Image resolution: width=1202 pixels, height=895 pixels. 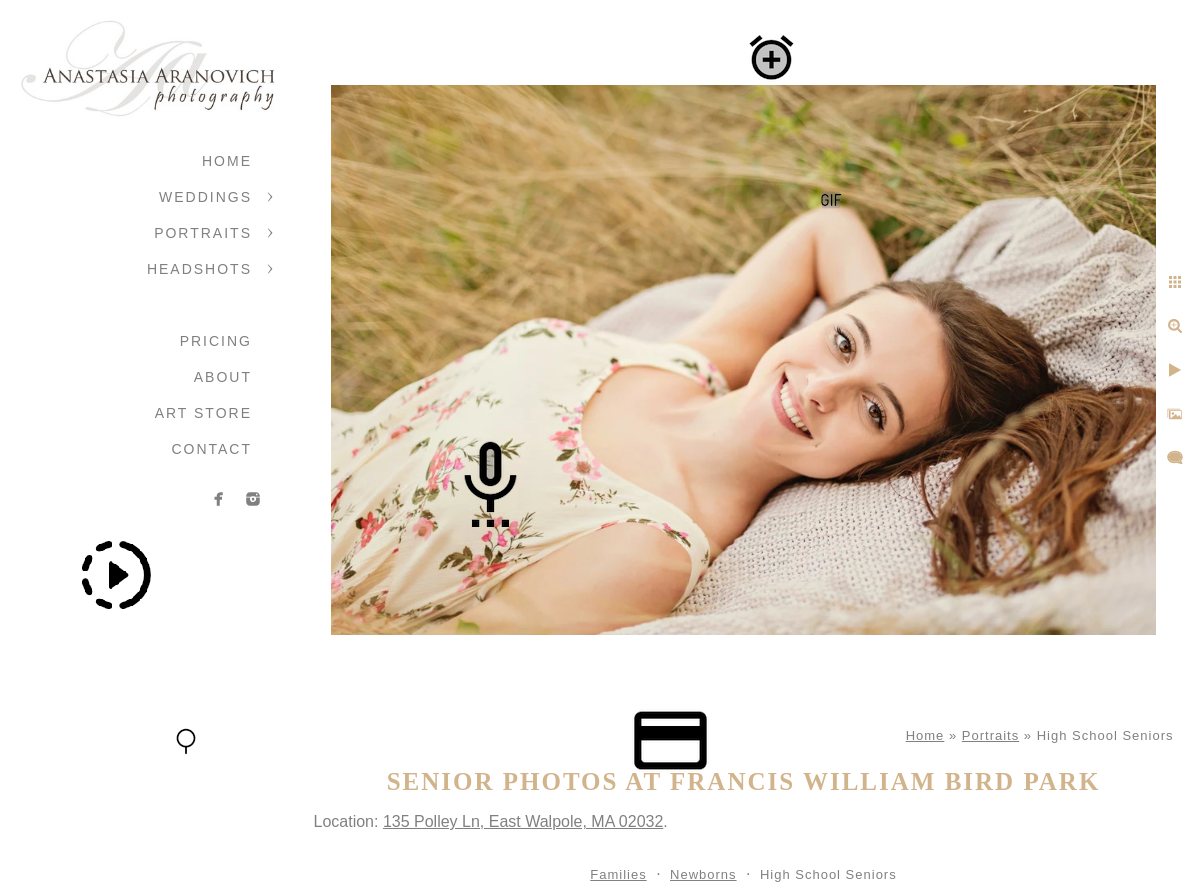 I want to click on add a new alarm, so click(x=771, y=57).